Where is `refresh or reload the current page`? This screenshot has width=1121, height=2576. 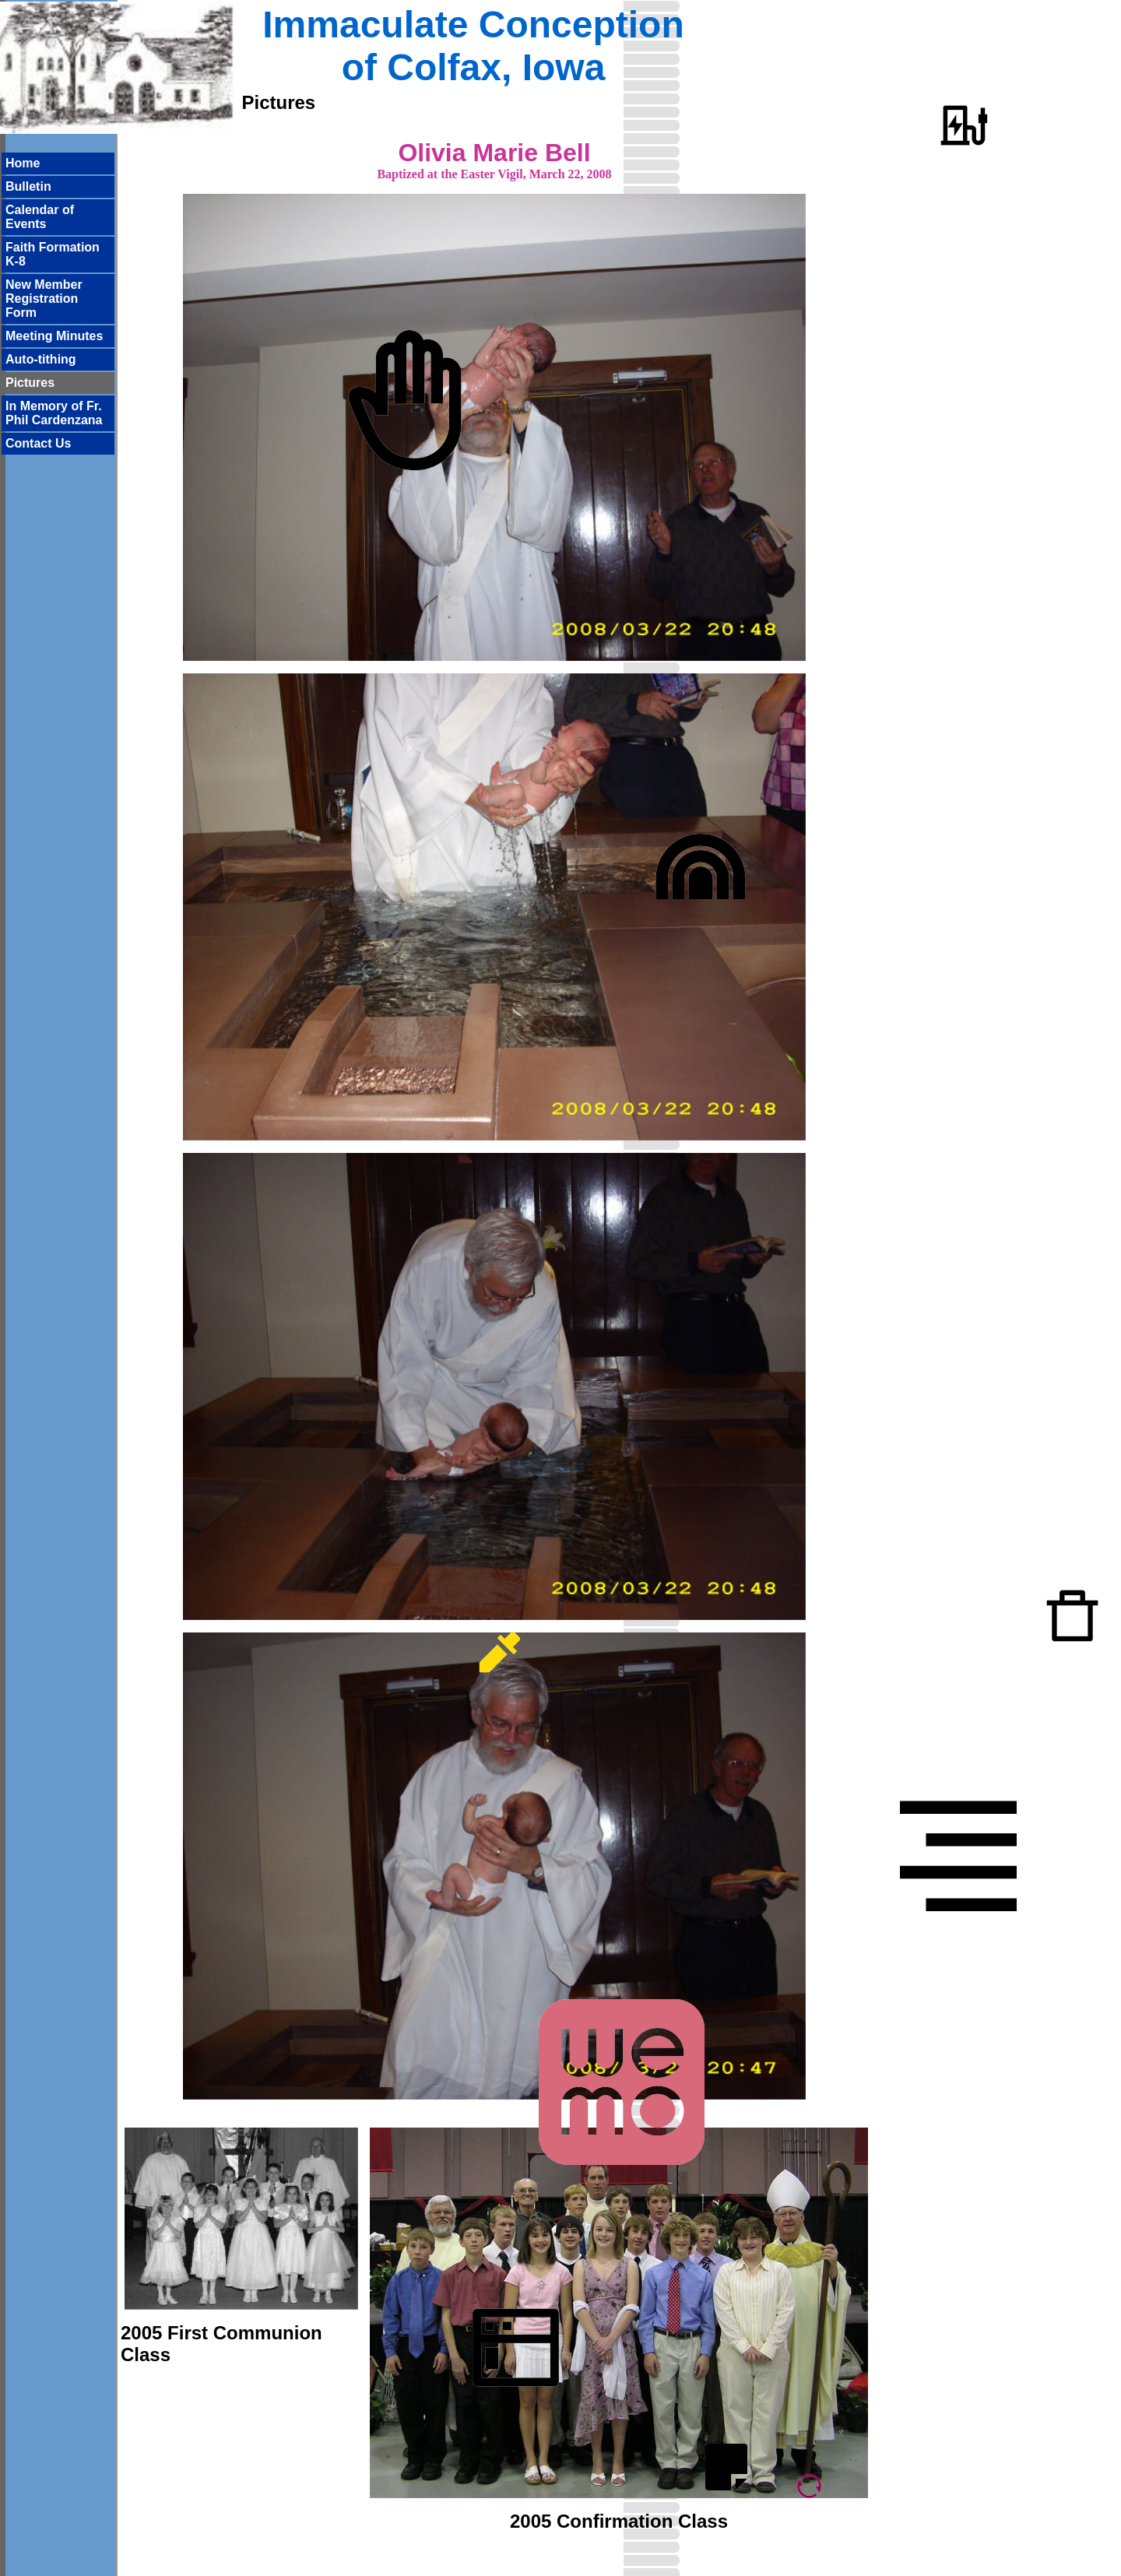 refresh or reload the current page is located at coordinates (809, 2486).